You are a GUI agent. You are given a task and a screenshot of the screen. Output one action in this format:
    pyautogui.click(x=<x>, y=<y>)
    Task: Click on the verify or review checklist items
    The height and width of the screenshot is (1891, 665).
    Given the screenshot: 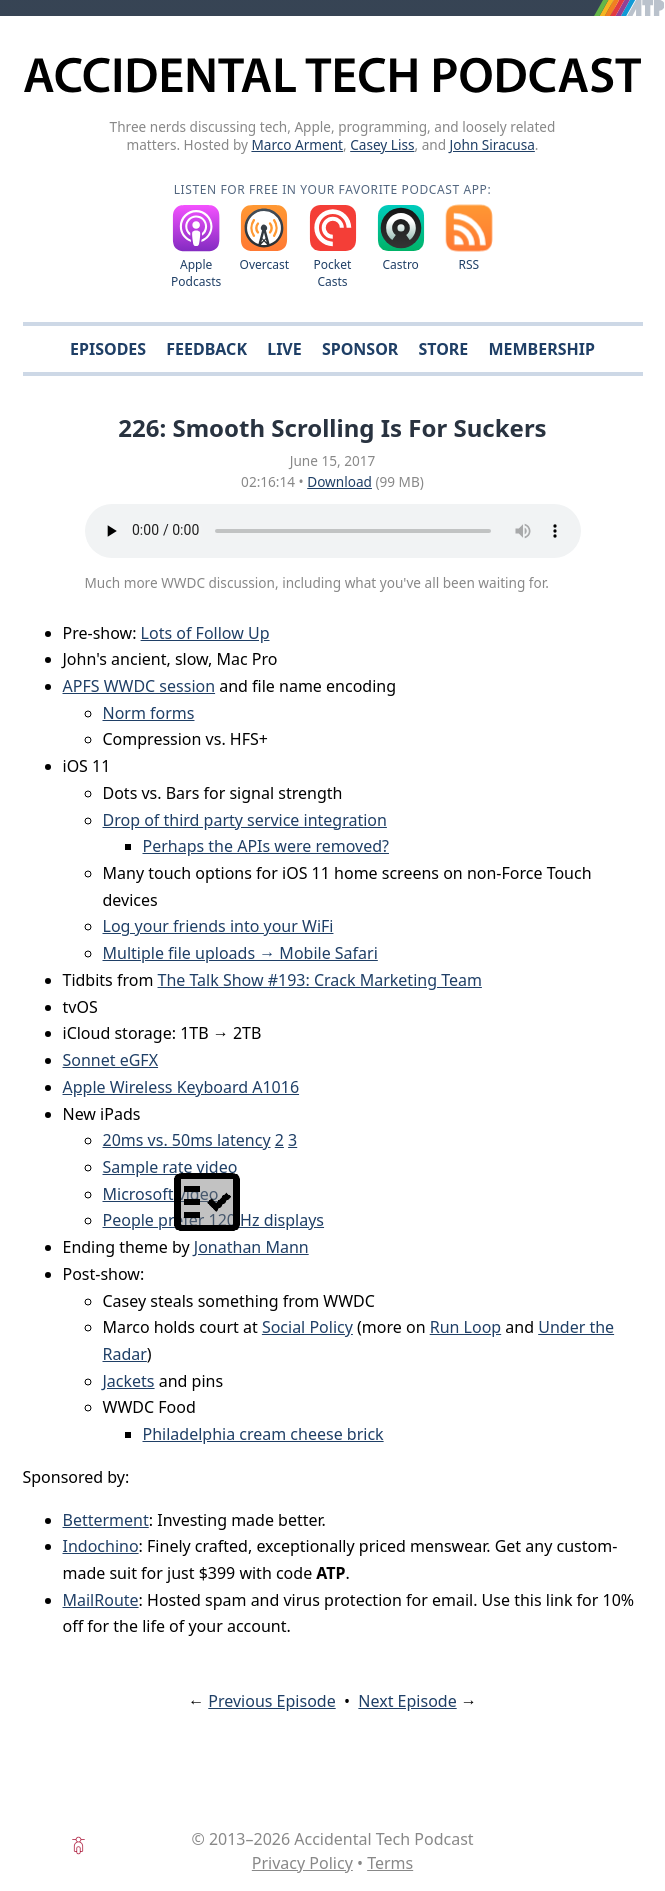 What is the action you would take?
    pyautogui.click(x=207, y=1202)
    